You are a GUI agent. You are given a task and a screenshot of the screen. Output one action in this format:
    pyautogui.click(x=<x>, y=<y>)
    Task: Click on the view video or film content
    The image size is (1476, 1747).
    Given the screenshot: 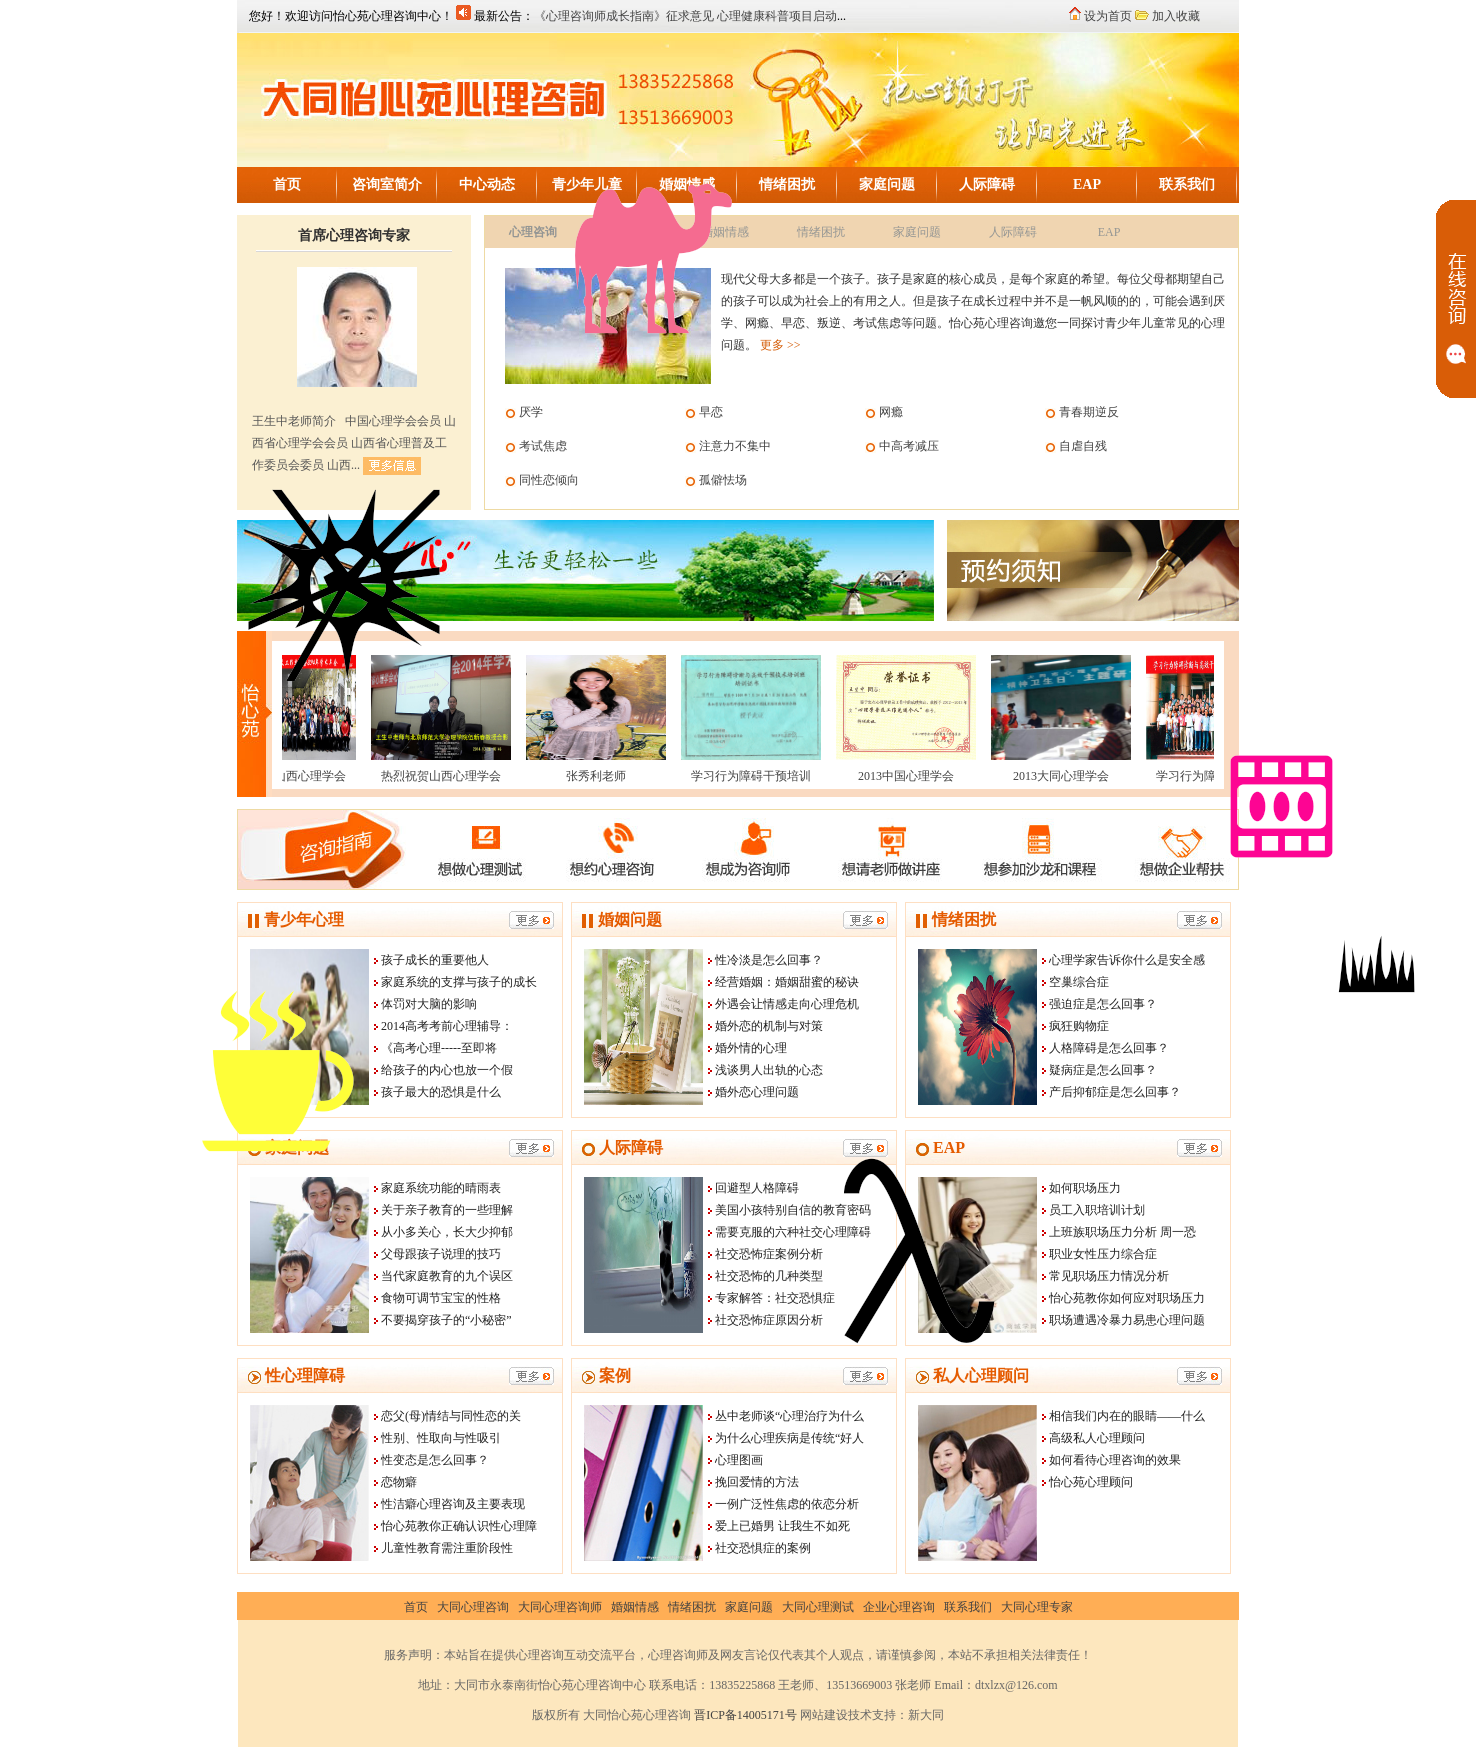 What is the action you would take?
    pyautogui.click(x=1281, y=806)
    